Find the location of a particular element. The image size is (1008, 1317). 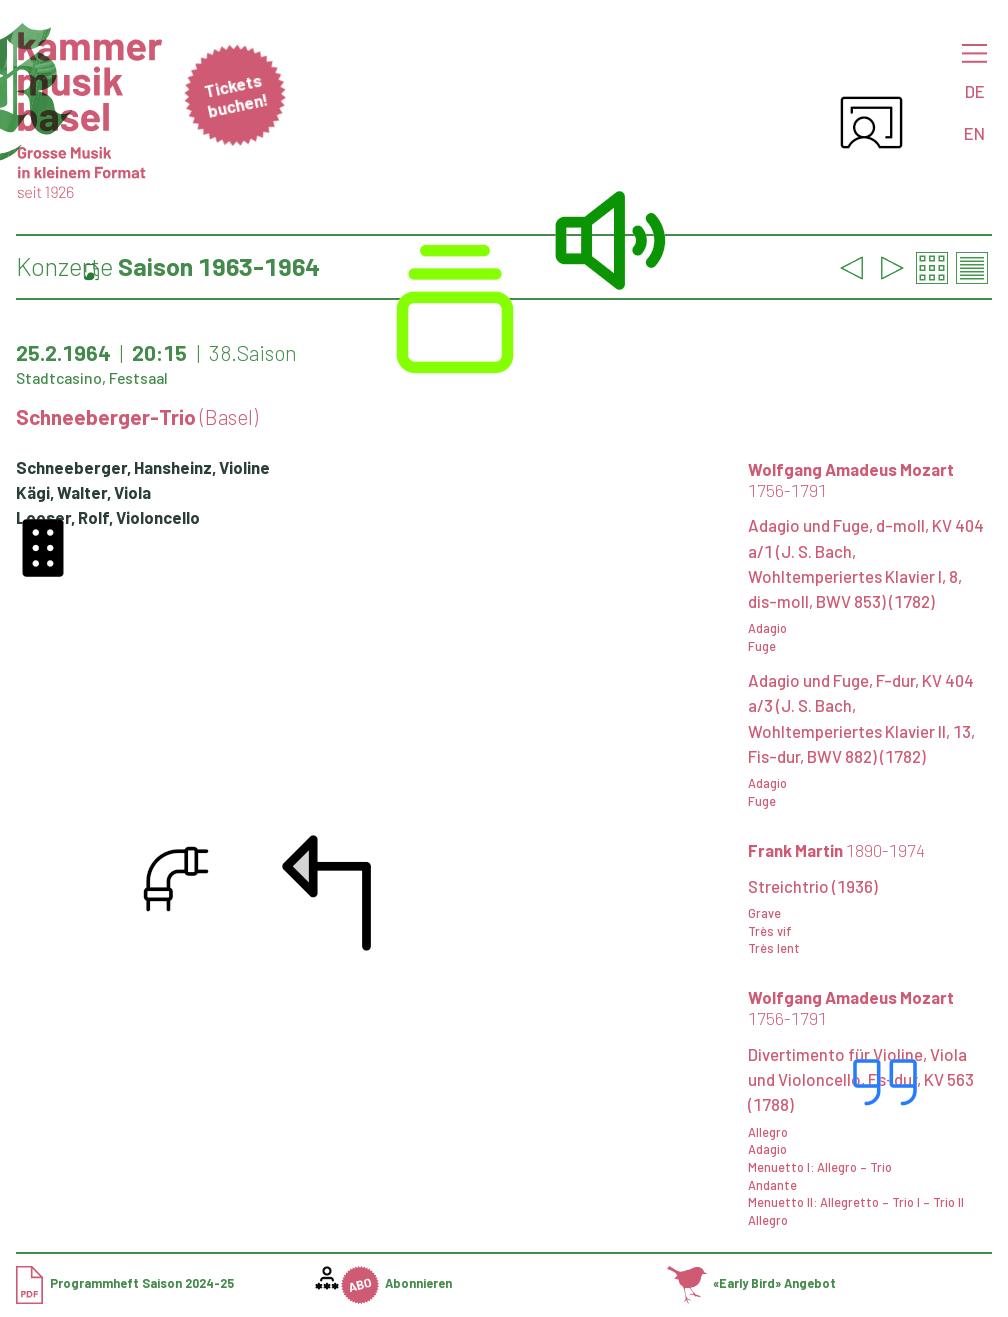

volume is set to high is located at coordinates (608, 240).